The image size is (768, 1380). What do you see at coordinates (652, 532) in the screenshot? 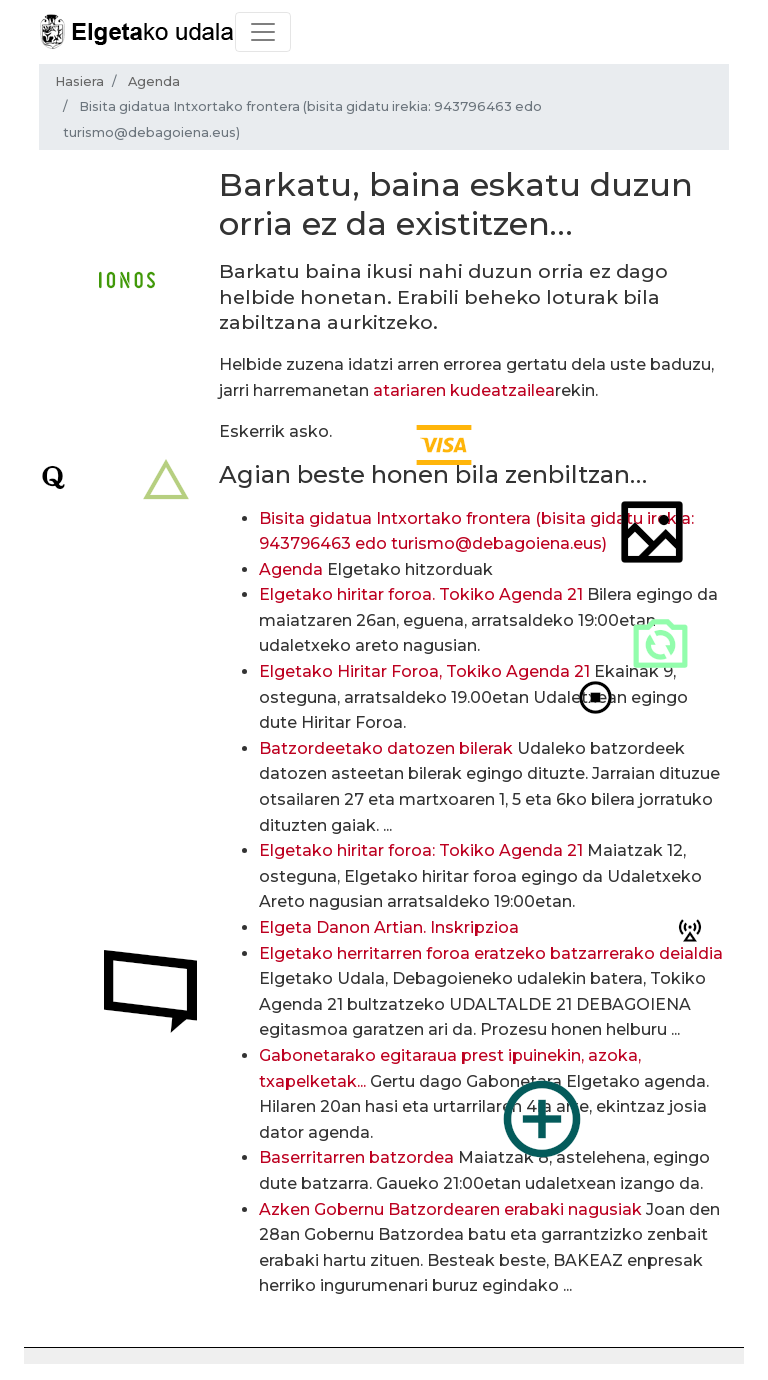
I see `view image or photo` at bounding box center [652, 532].